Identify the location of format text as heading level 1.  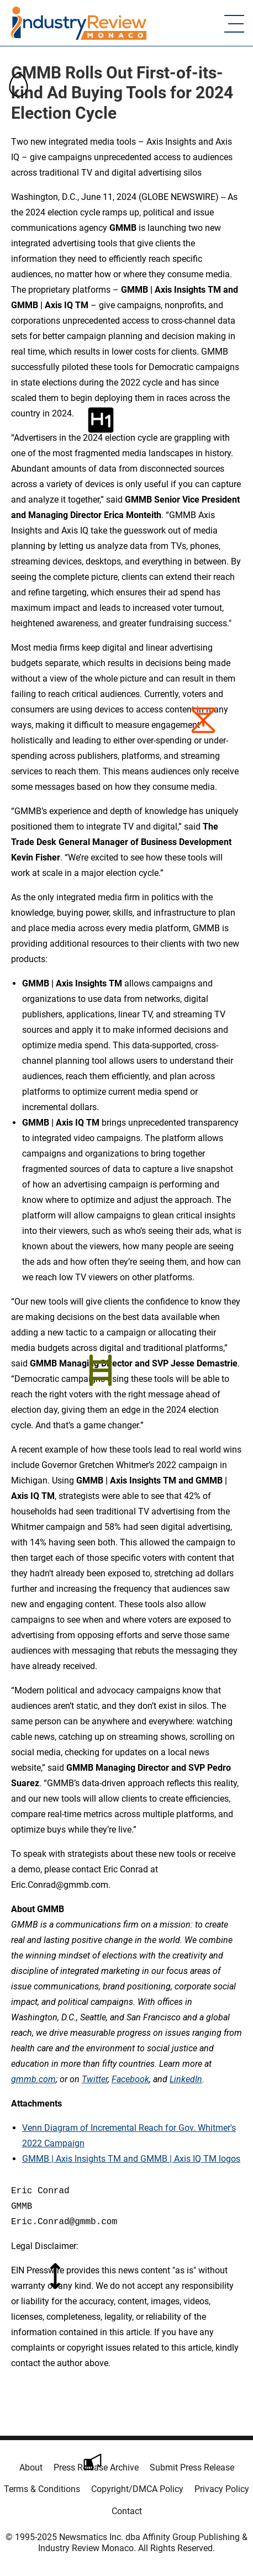
(101, 420).